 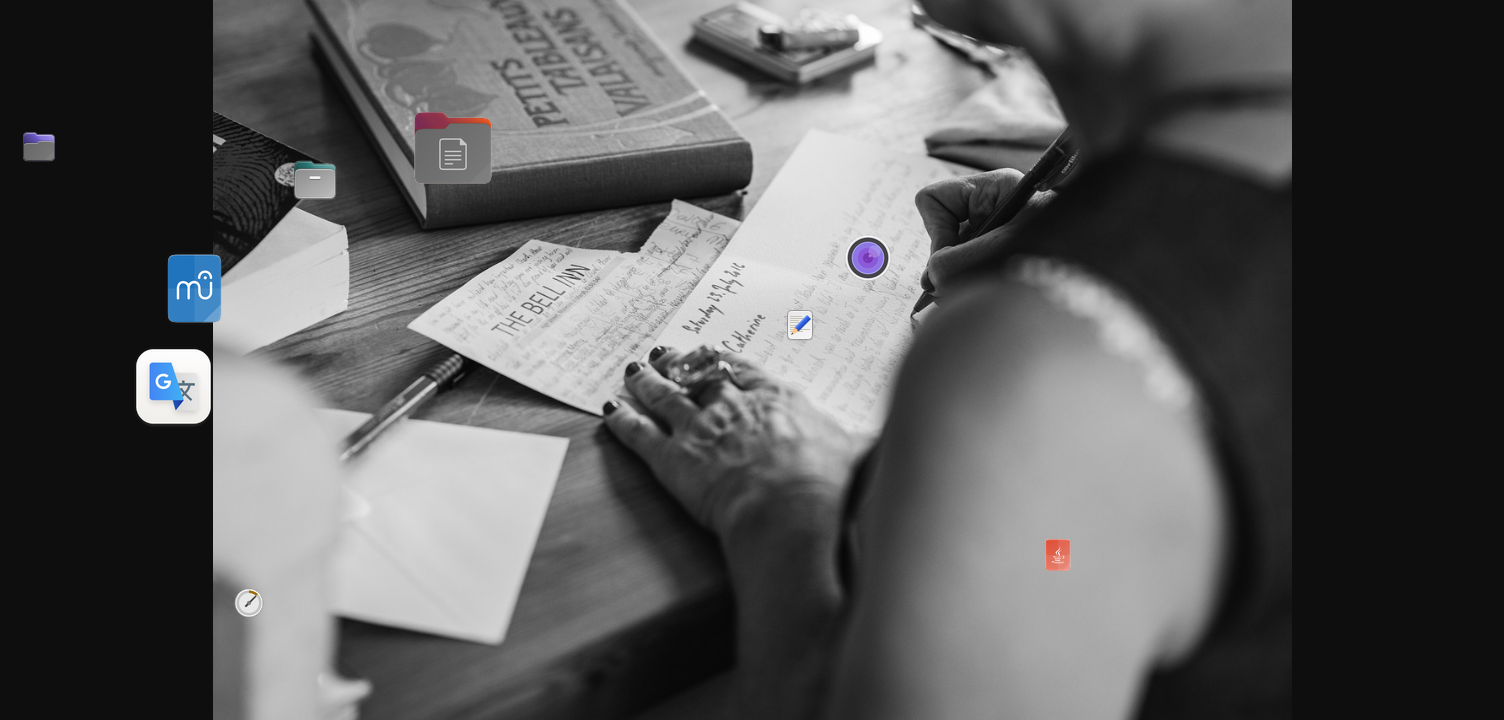 What do you see at coordinates (868, 258) in the screenshot?
I see `open the camera app` at bounding box center [868, 258].